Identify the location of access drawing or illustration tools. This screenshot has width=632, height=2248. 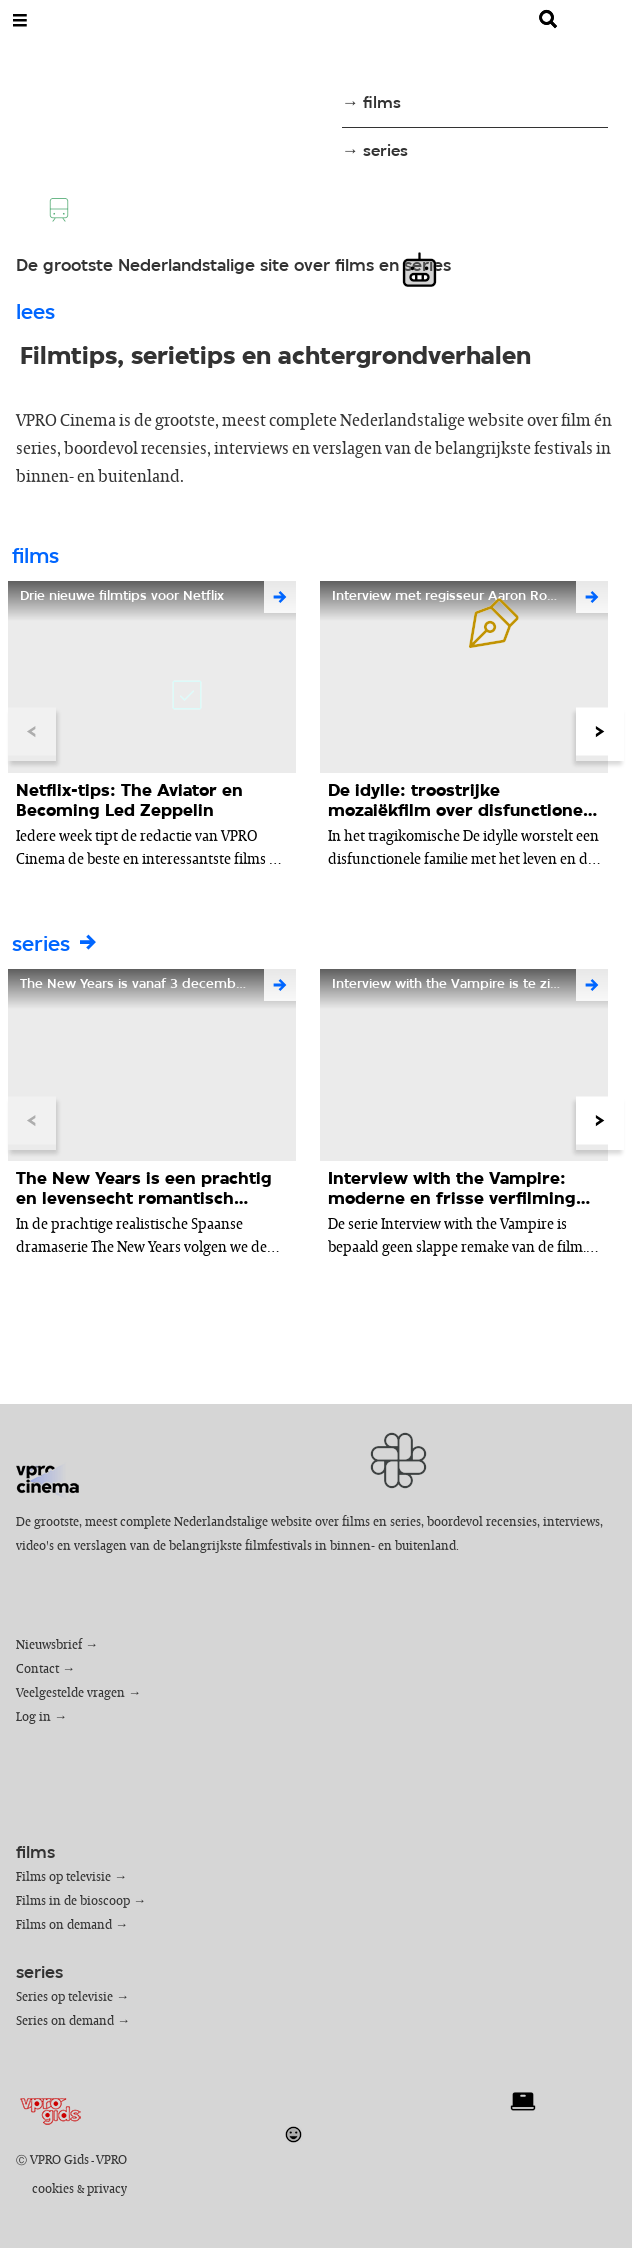
(491, 626).